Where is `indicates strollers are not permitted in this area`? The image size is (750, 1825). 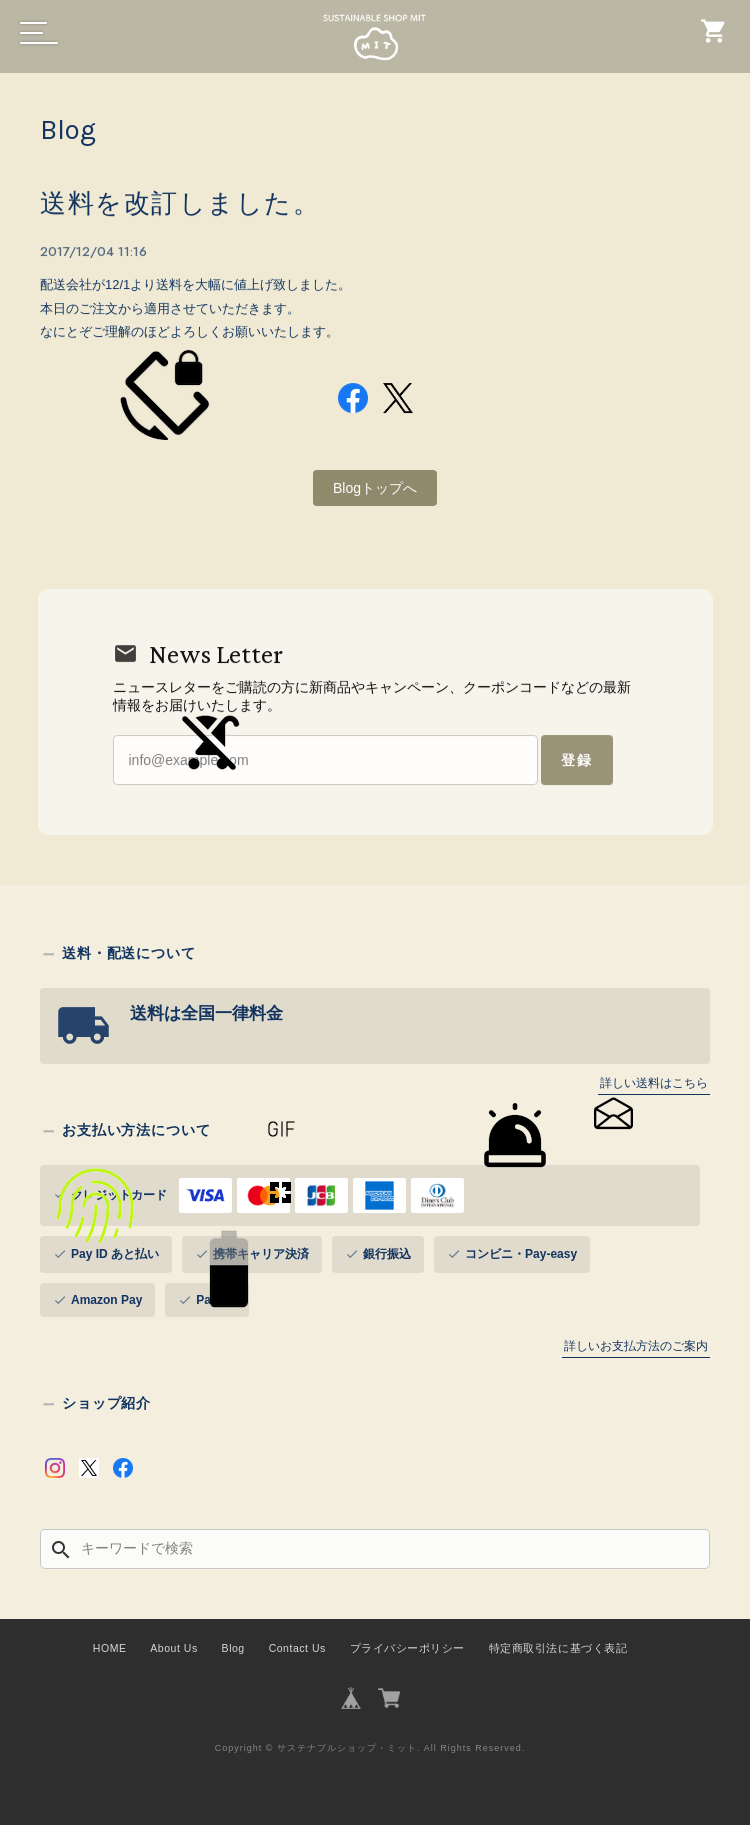
indicates strollers are not permitted in this area is located at coordinates (211, 741).